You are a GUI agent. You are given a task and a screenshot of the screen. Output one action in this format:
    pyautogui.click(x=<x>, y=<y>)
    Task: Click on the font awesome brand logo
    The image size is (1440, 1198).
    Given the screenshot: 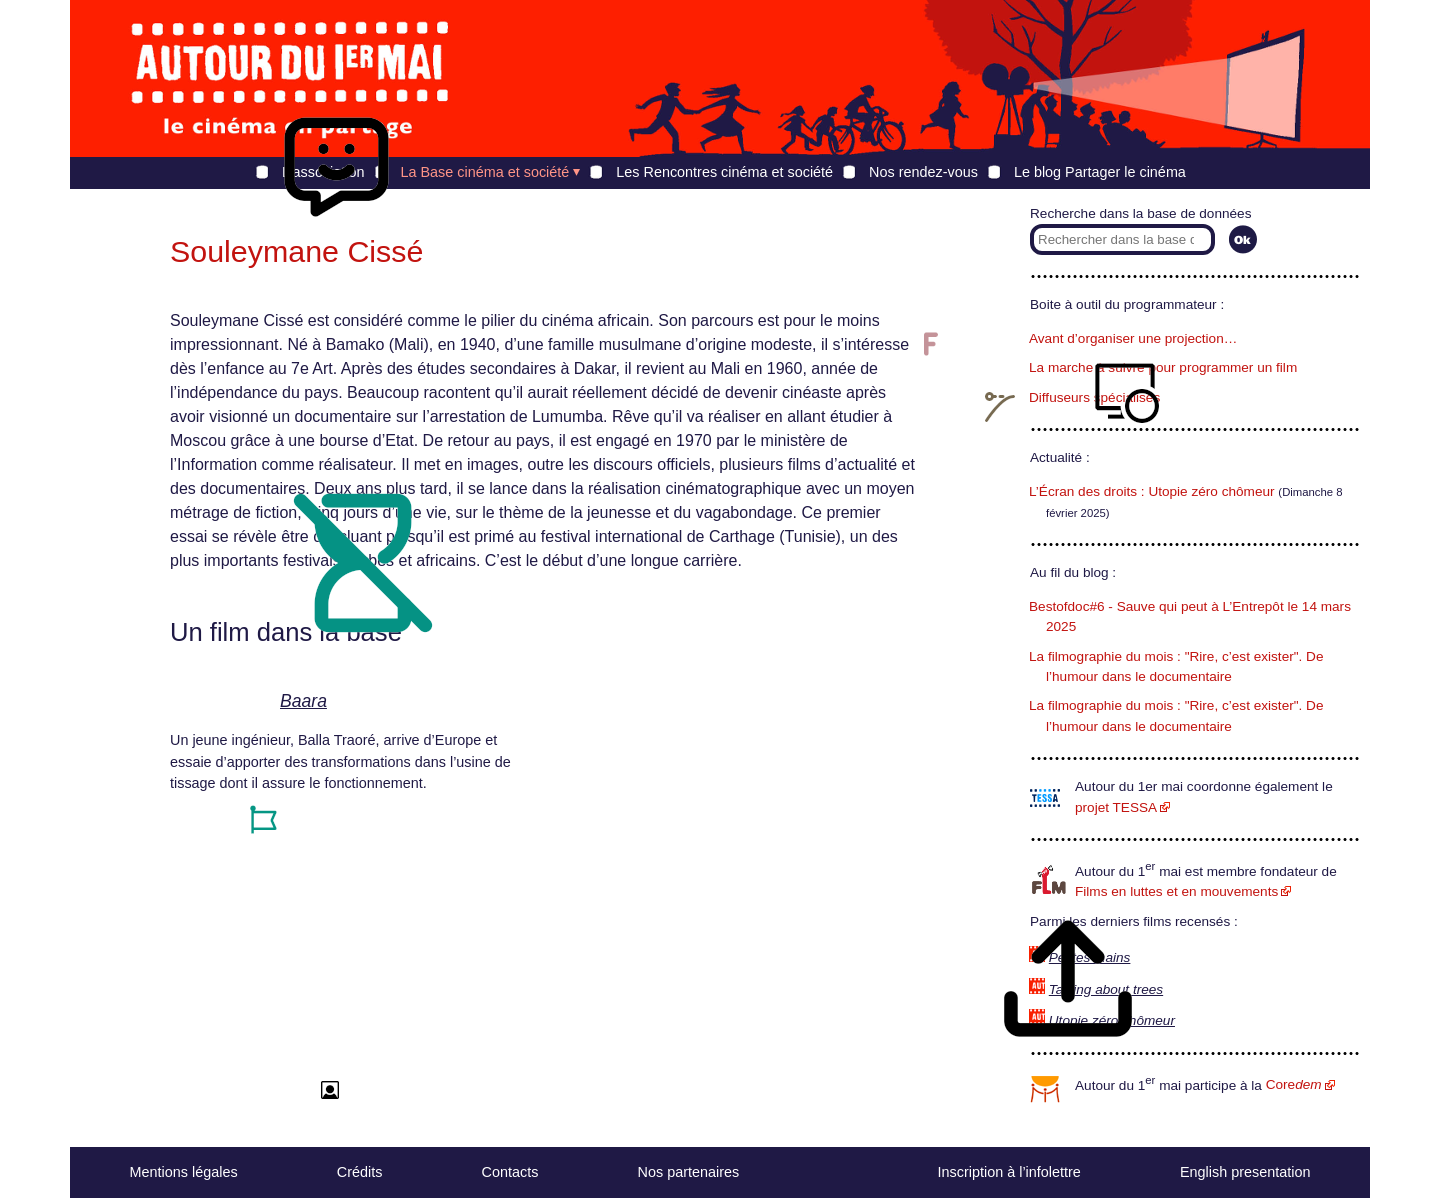 What is the action you would take?
    pyautogui.click(x=263, y=819)
    